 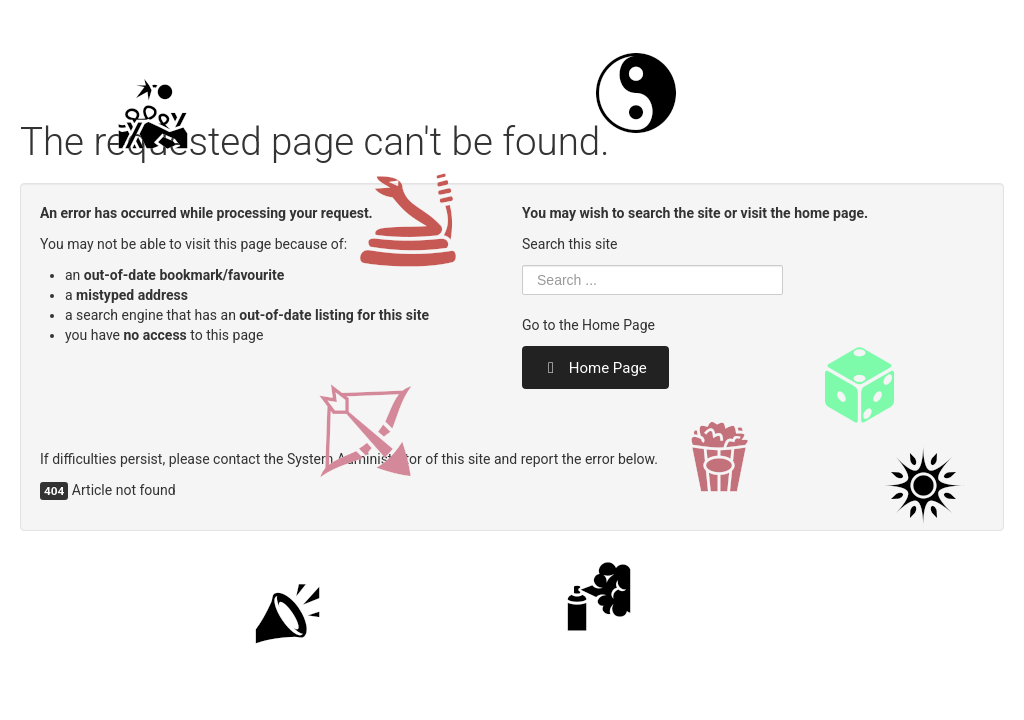 I want to click on browse movies or entertainment content, so click(x=719, y=457).